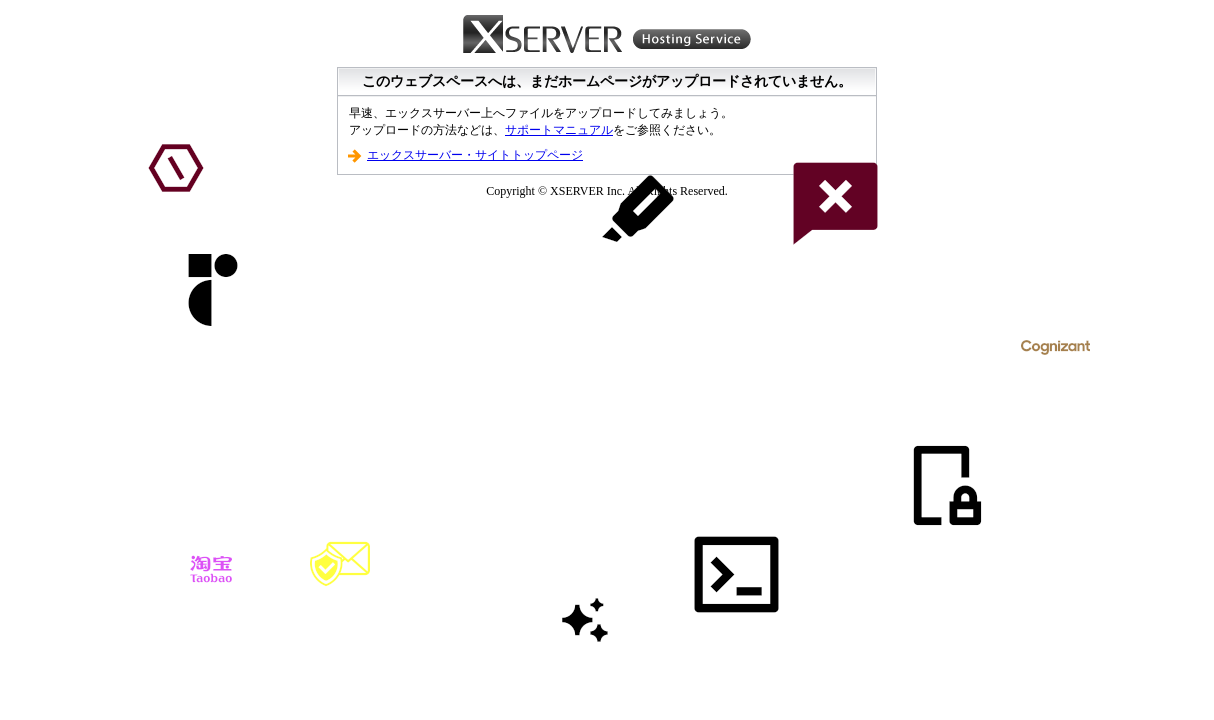 The height and width of the screenshot is (720, 1214). What do you see at coordinates (1055, 347) in the screenshot?
I see `link to Cognizant services or website` at bounding box center [1055, 347].